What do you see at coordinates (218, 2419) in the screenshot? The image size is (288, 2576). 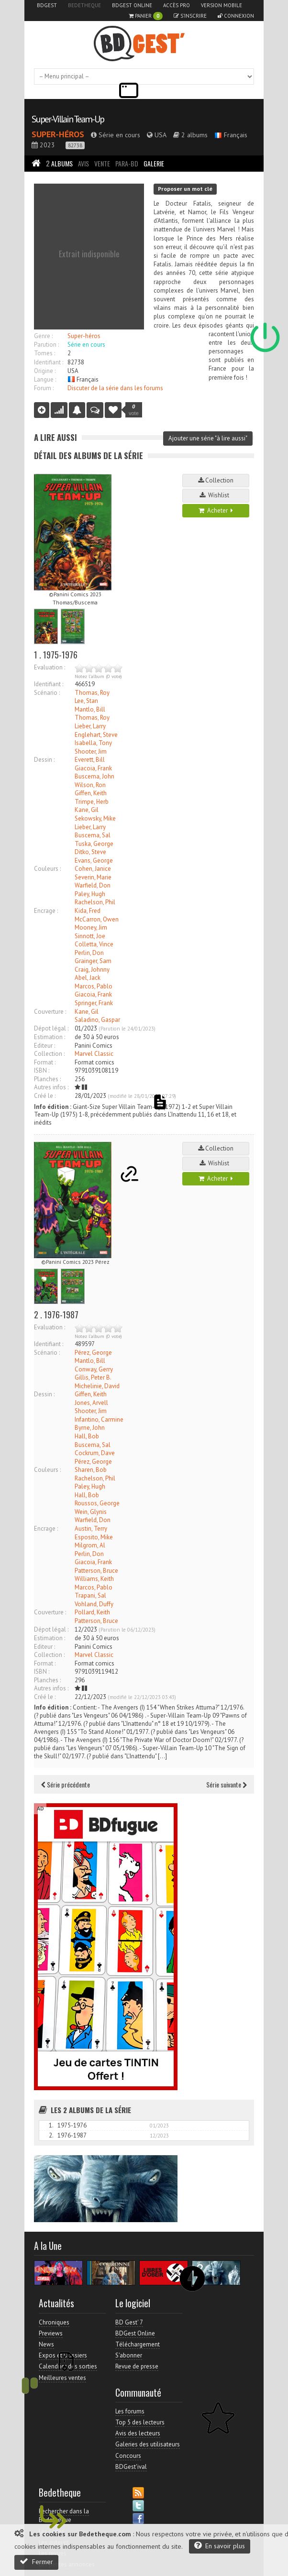 I see `add to favorites` at bounding box center [218, 2419].